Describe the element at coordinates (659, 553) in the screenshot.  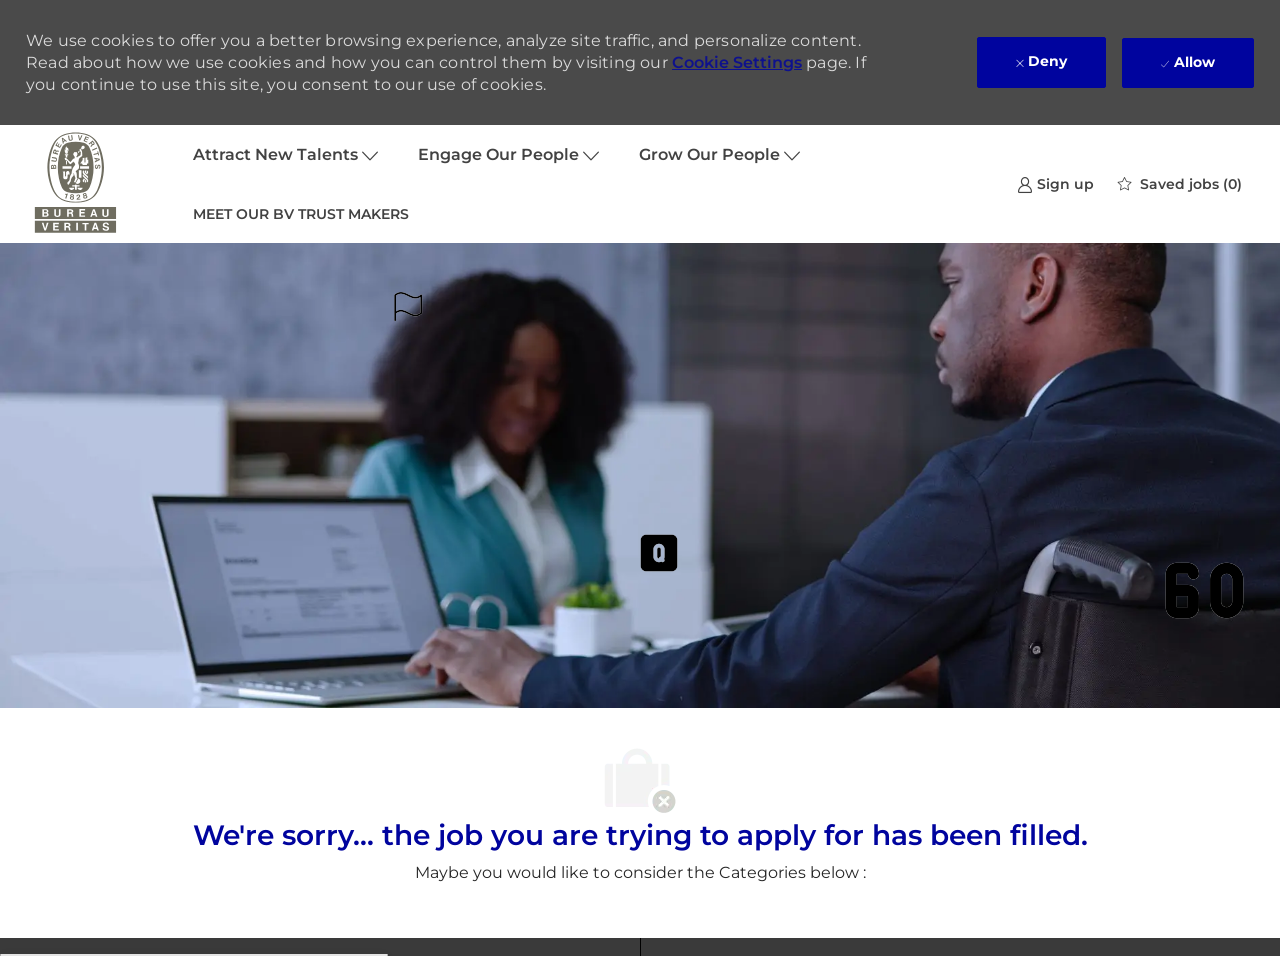
I see `represents the letter Q in a keyboard or text input` at that location.